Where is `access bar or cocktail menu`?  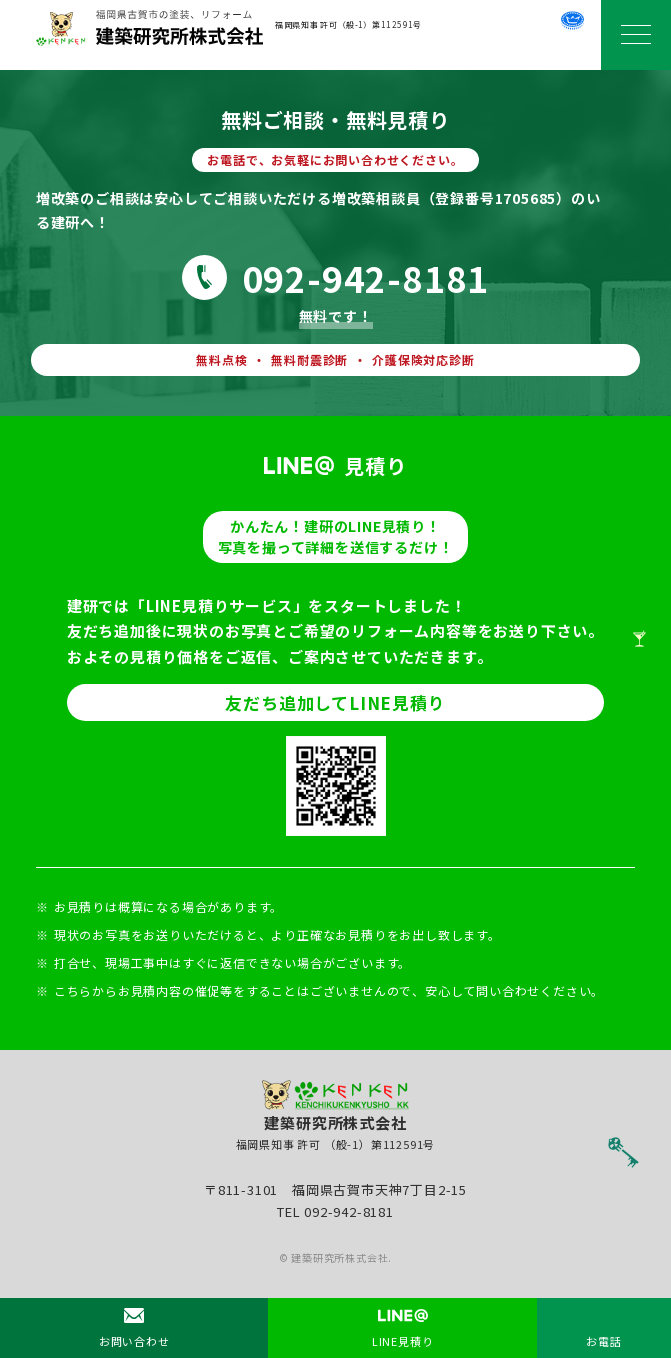 access bar or cocktail menu is located at coordinates (639, 638).